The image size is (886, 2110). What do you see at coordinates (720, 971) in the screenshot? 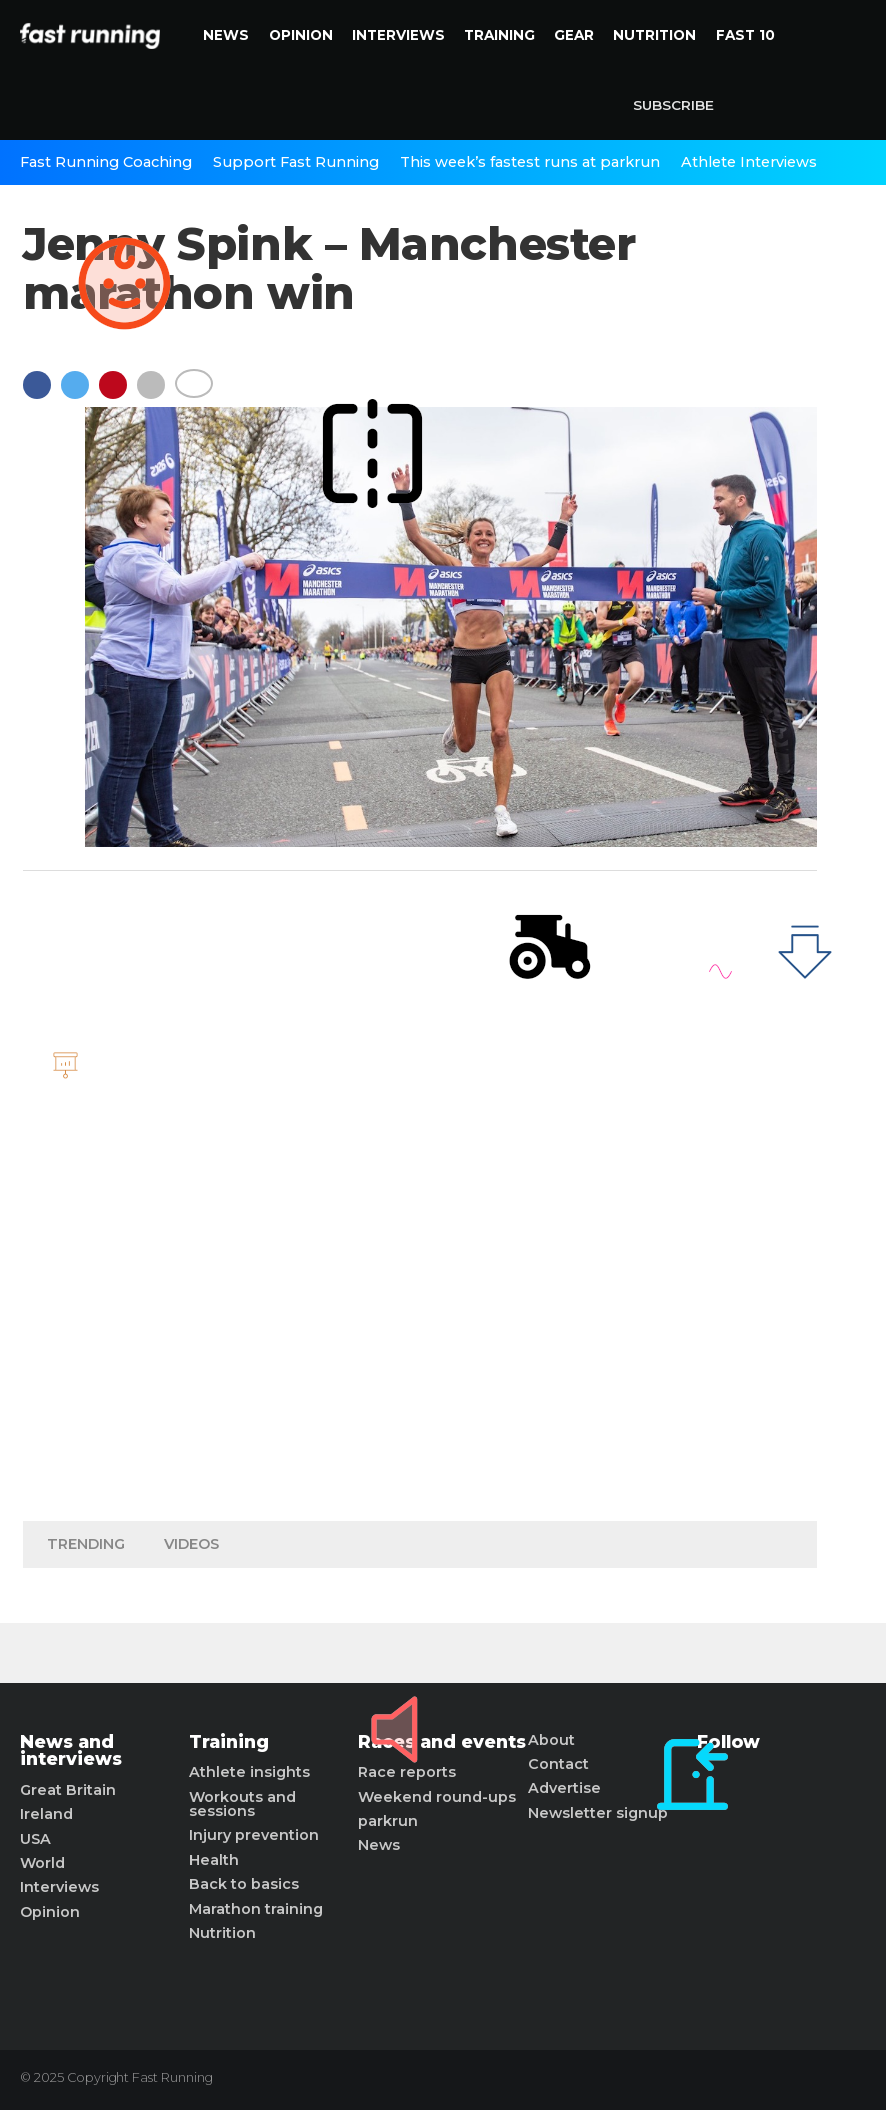
I see `adjust audio or sound wave settings` at bounding box center [720, 971].